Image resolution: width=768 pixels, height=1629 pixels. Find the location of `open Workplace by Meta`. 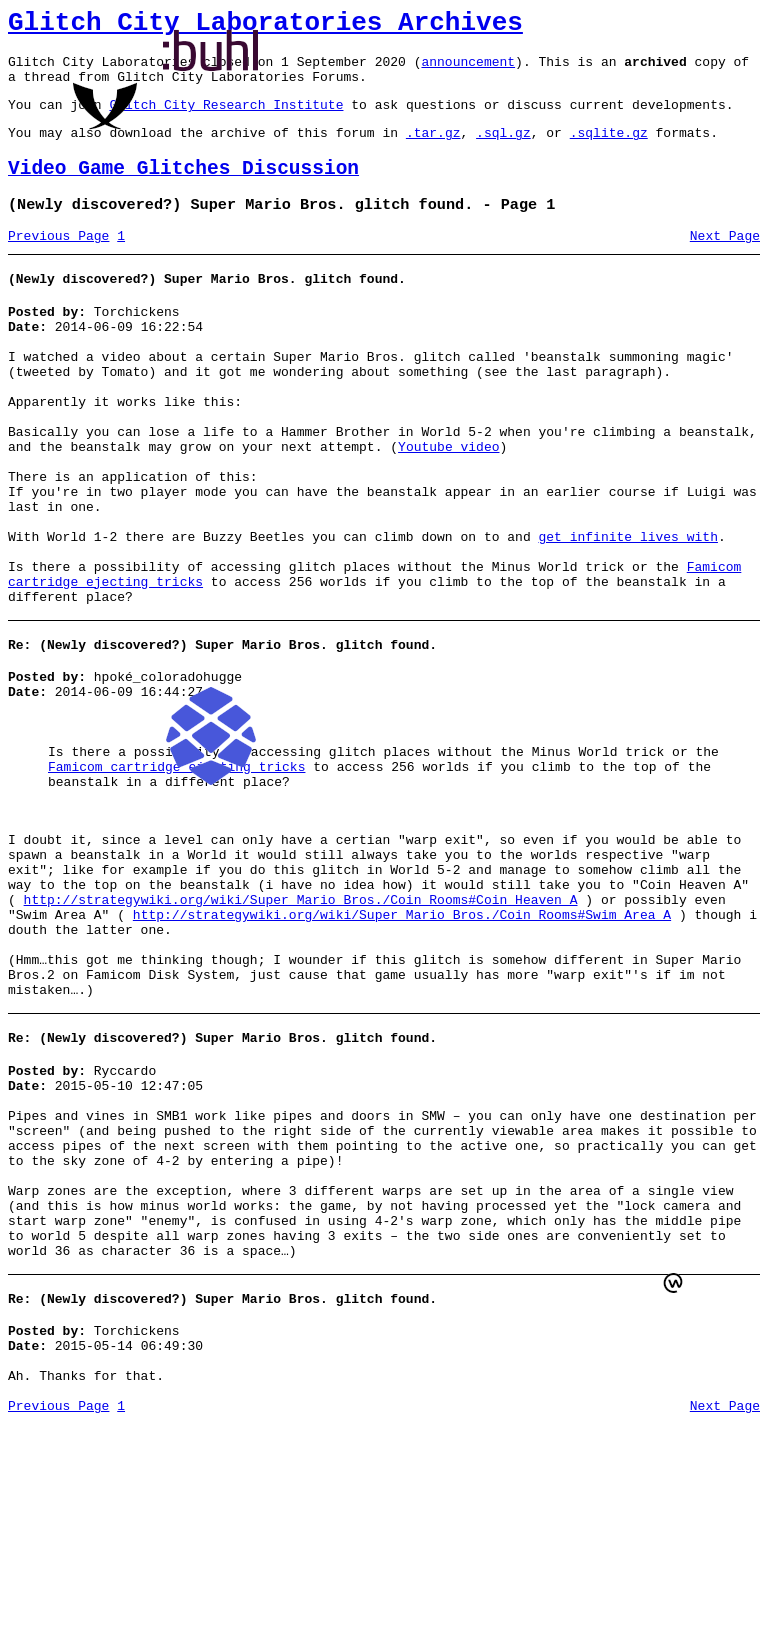

open Workplace by Meta is located at coordinates (673, 1283).